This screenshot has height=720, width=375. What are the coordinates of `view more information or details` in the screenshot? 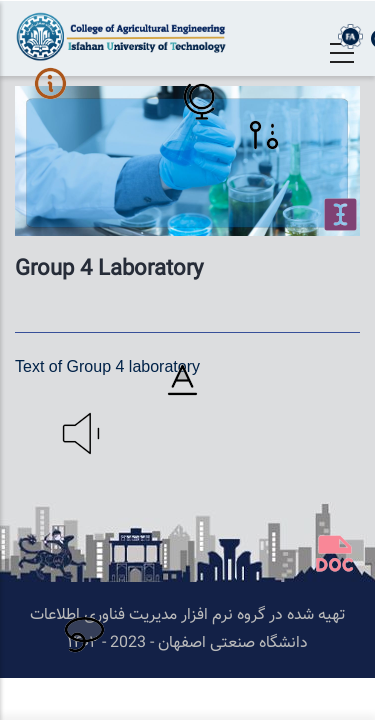 It's located at (50, 83).